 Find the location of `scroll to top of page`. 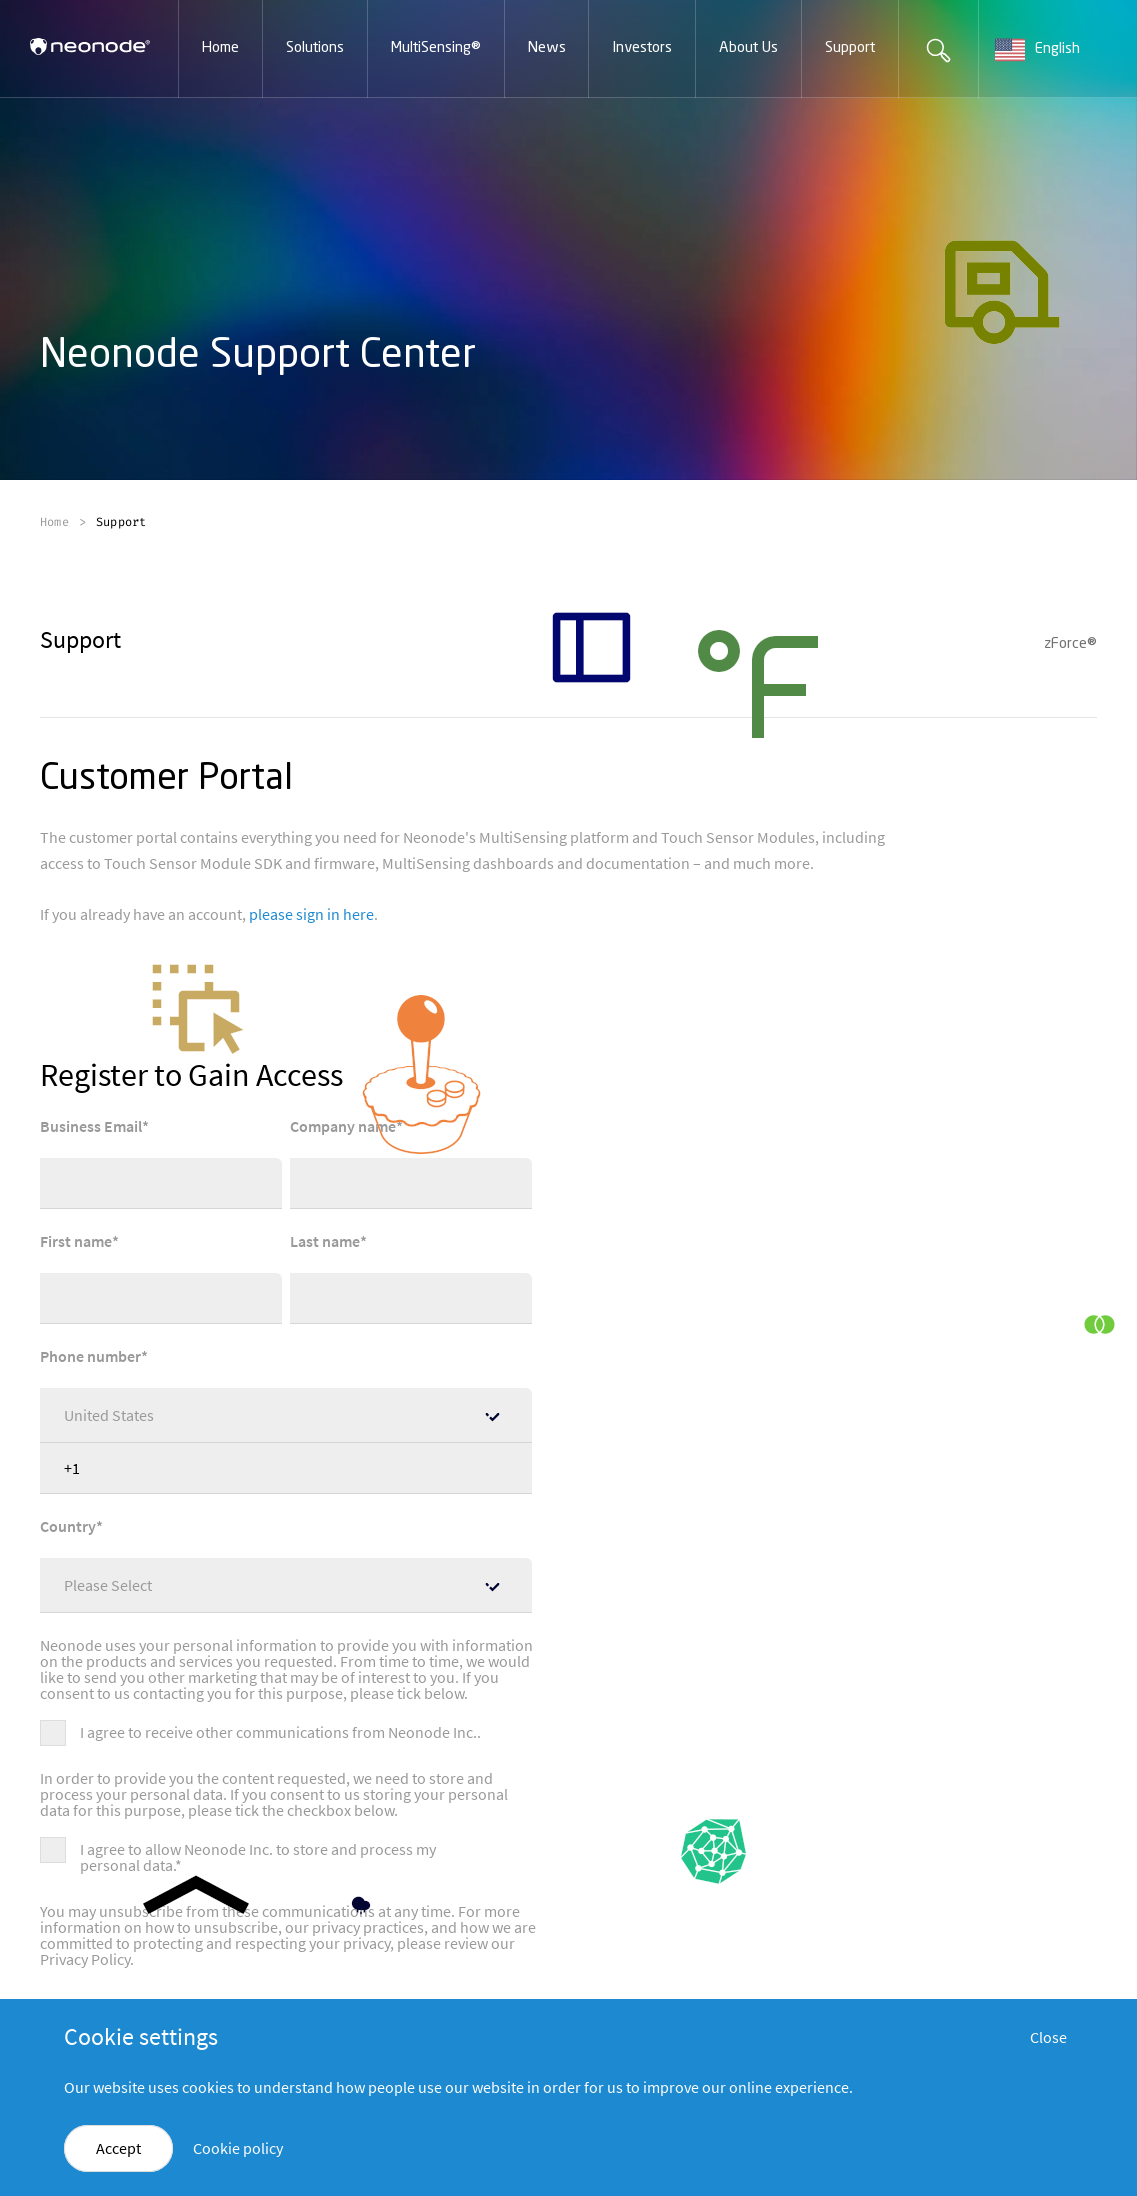

scroll to top of page is located at coordinates (196, 1897).